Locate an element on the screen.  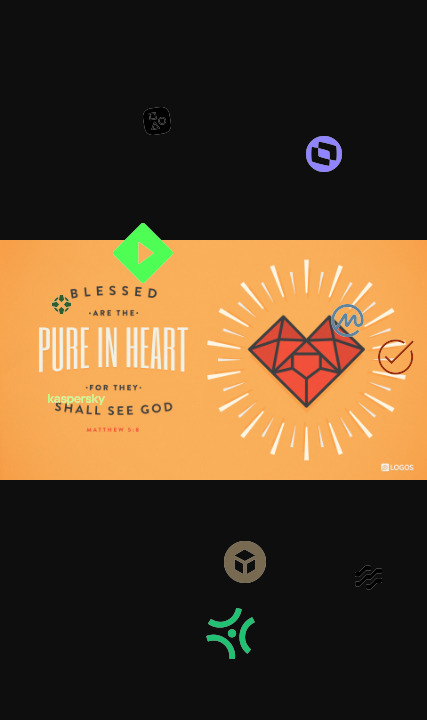
cachet status page logo is located at coordinates (396, 357).